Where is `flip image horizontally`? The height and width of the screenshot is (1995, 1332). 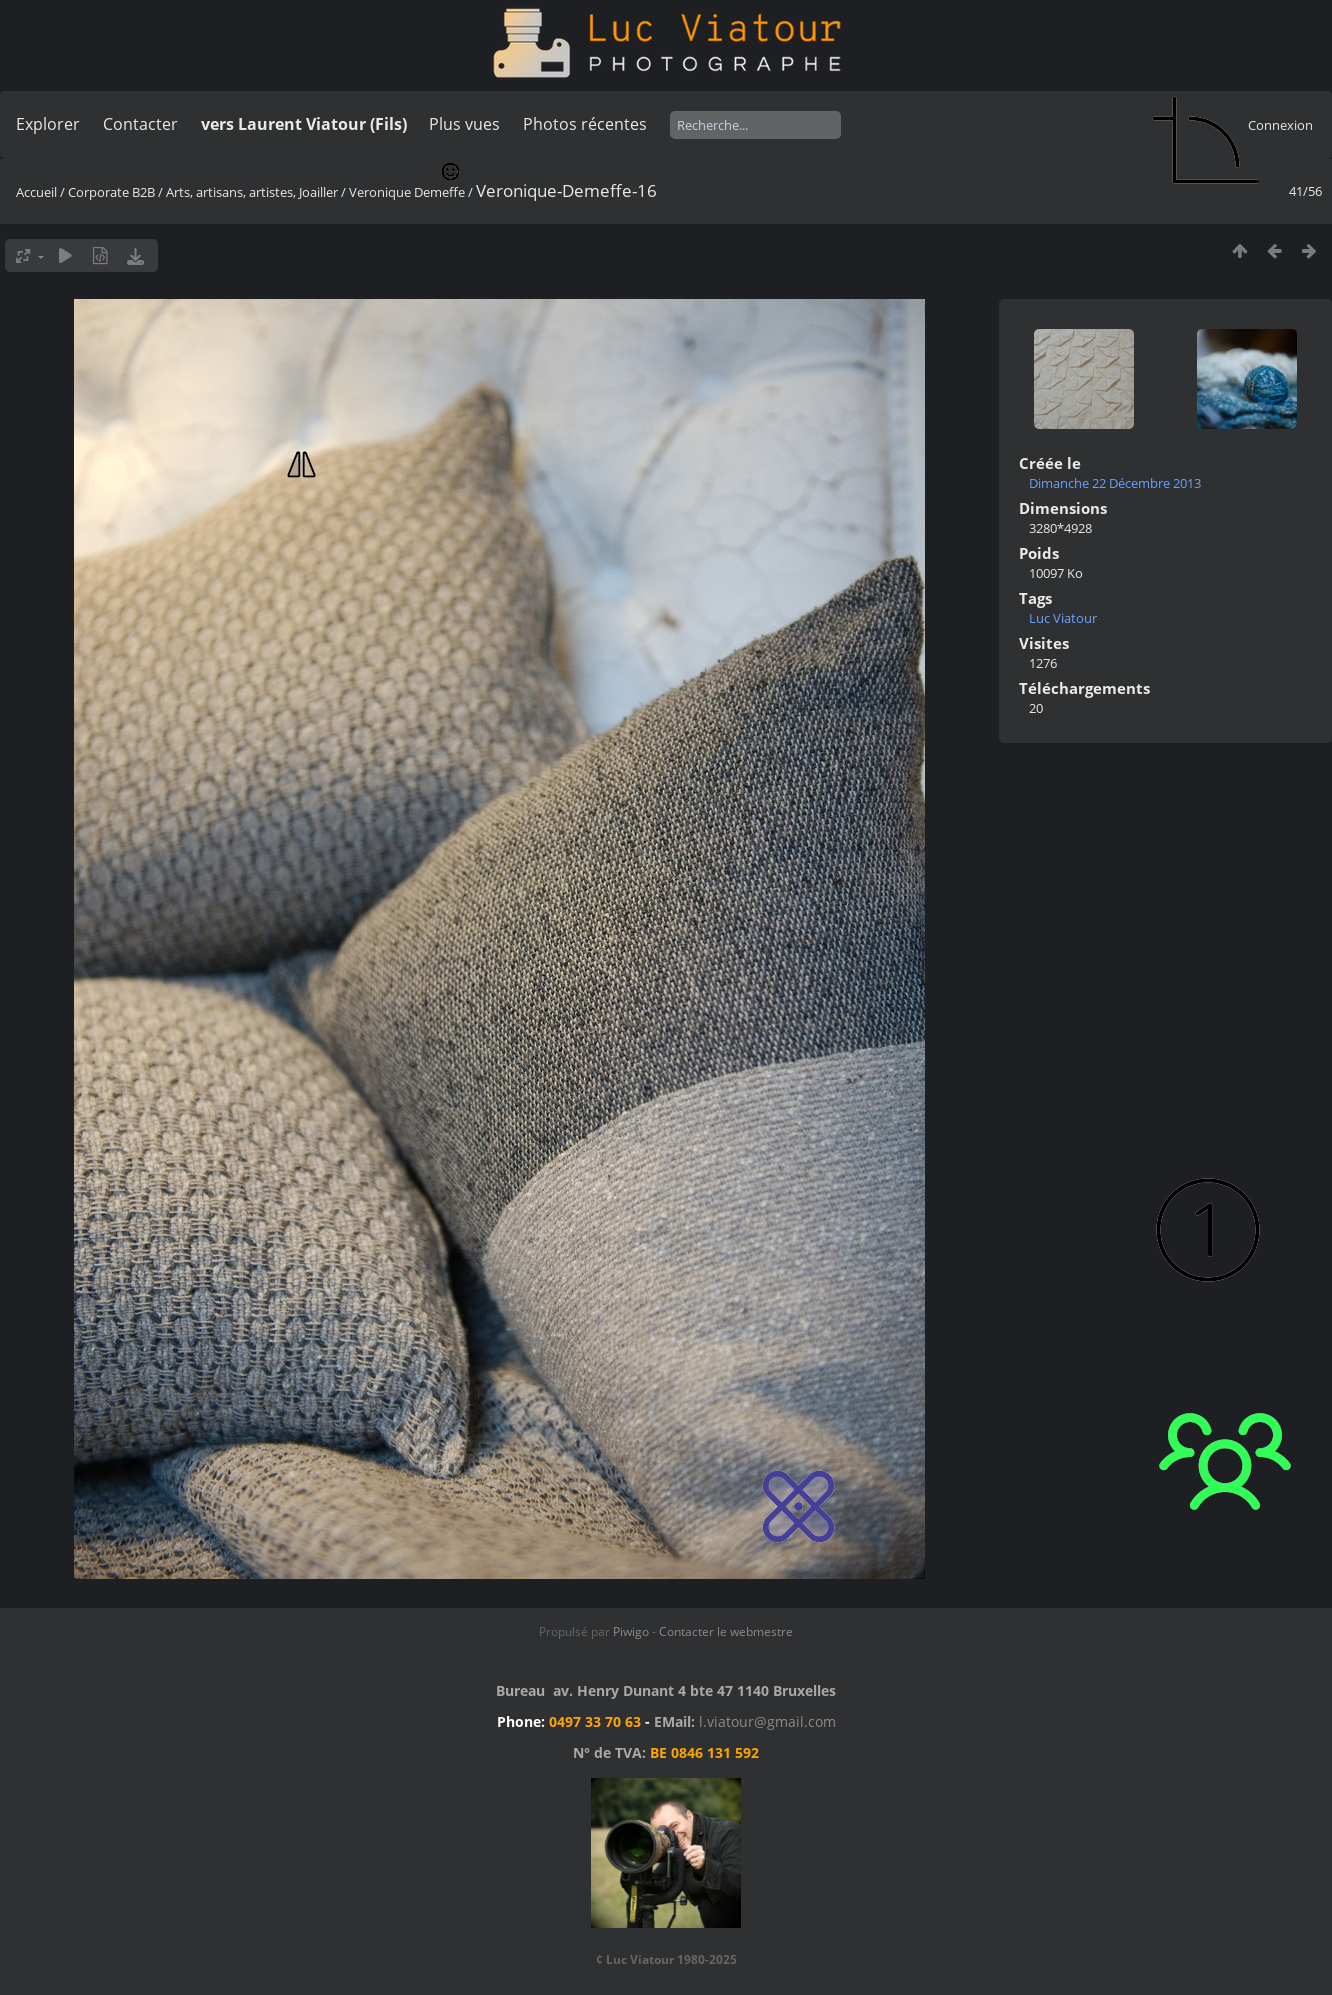 flip image horizontally is located at coordinates (301, 465).